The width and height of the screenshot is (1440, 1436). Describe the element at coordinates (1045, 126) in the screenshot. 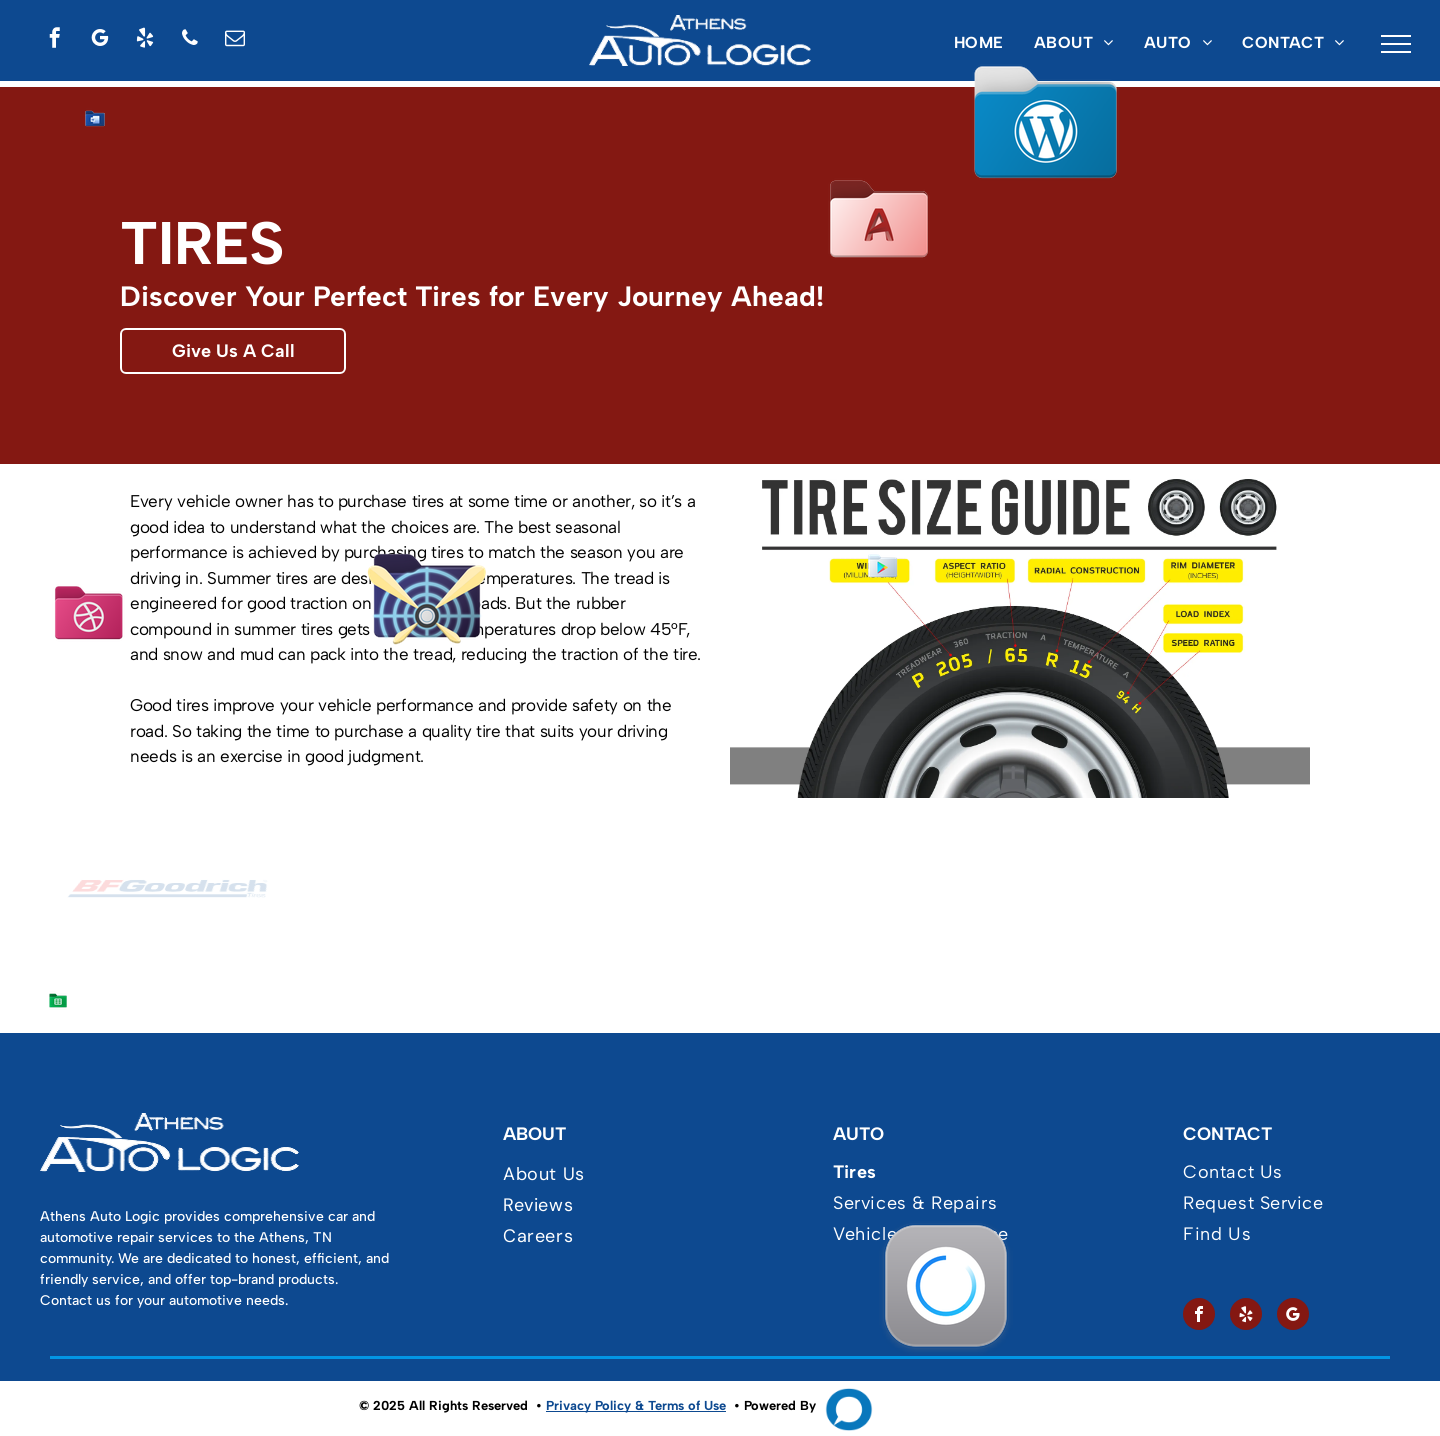

I see `folder containing wordpress website files` at that location.